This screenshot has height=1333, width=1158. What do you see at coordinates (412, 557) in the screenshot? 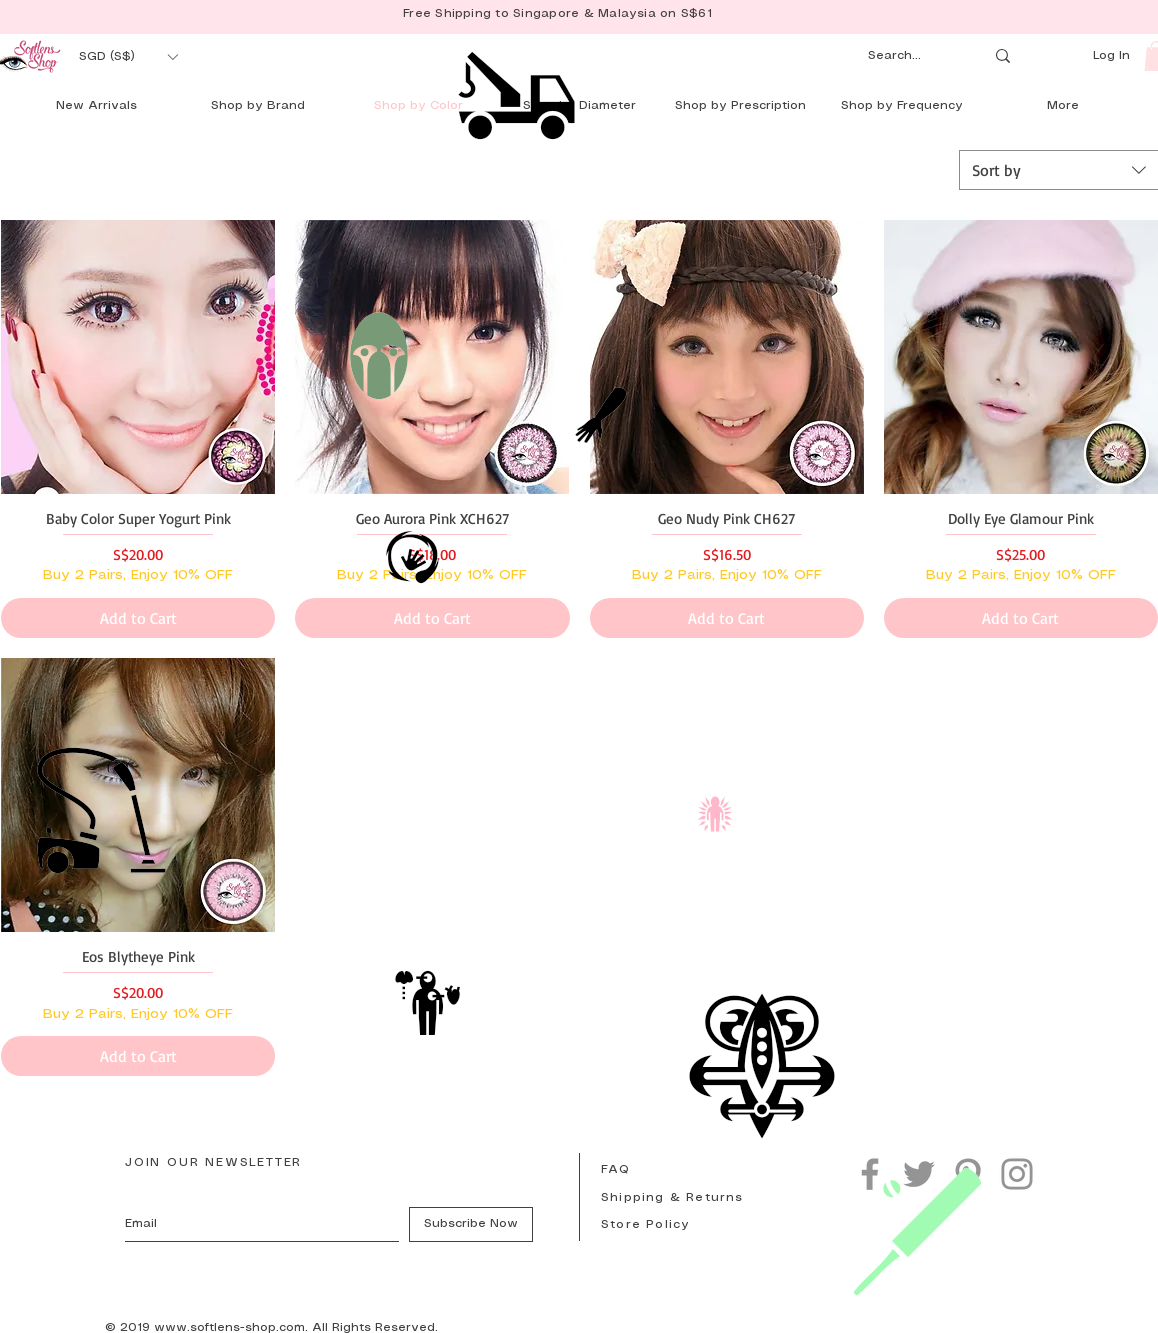
I see `activate a magic ability or spell` at bounding box center [412, 557].